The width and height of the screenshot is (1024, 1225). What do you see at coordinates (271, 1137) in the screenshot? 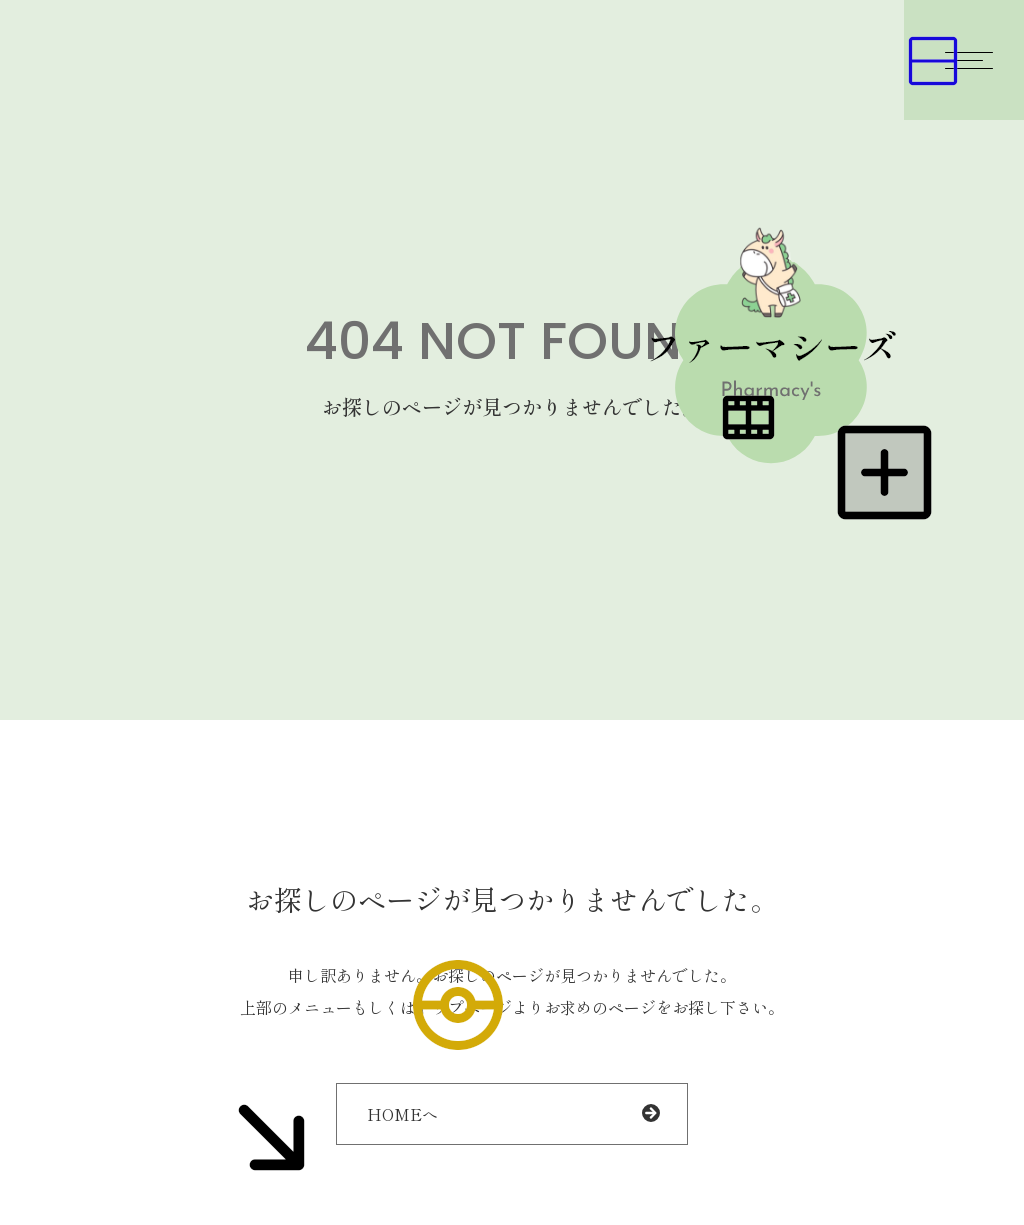
I see `navigate to the next item below` at bounding box center [271, 1137].